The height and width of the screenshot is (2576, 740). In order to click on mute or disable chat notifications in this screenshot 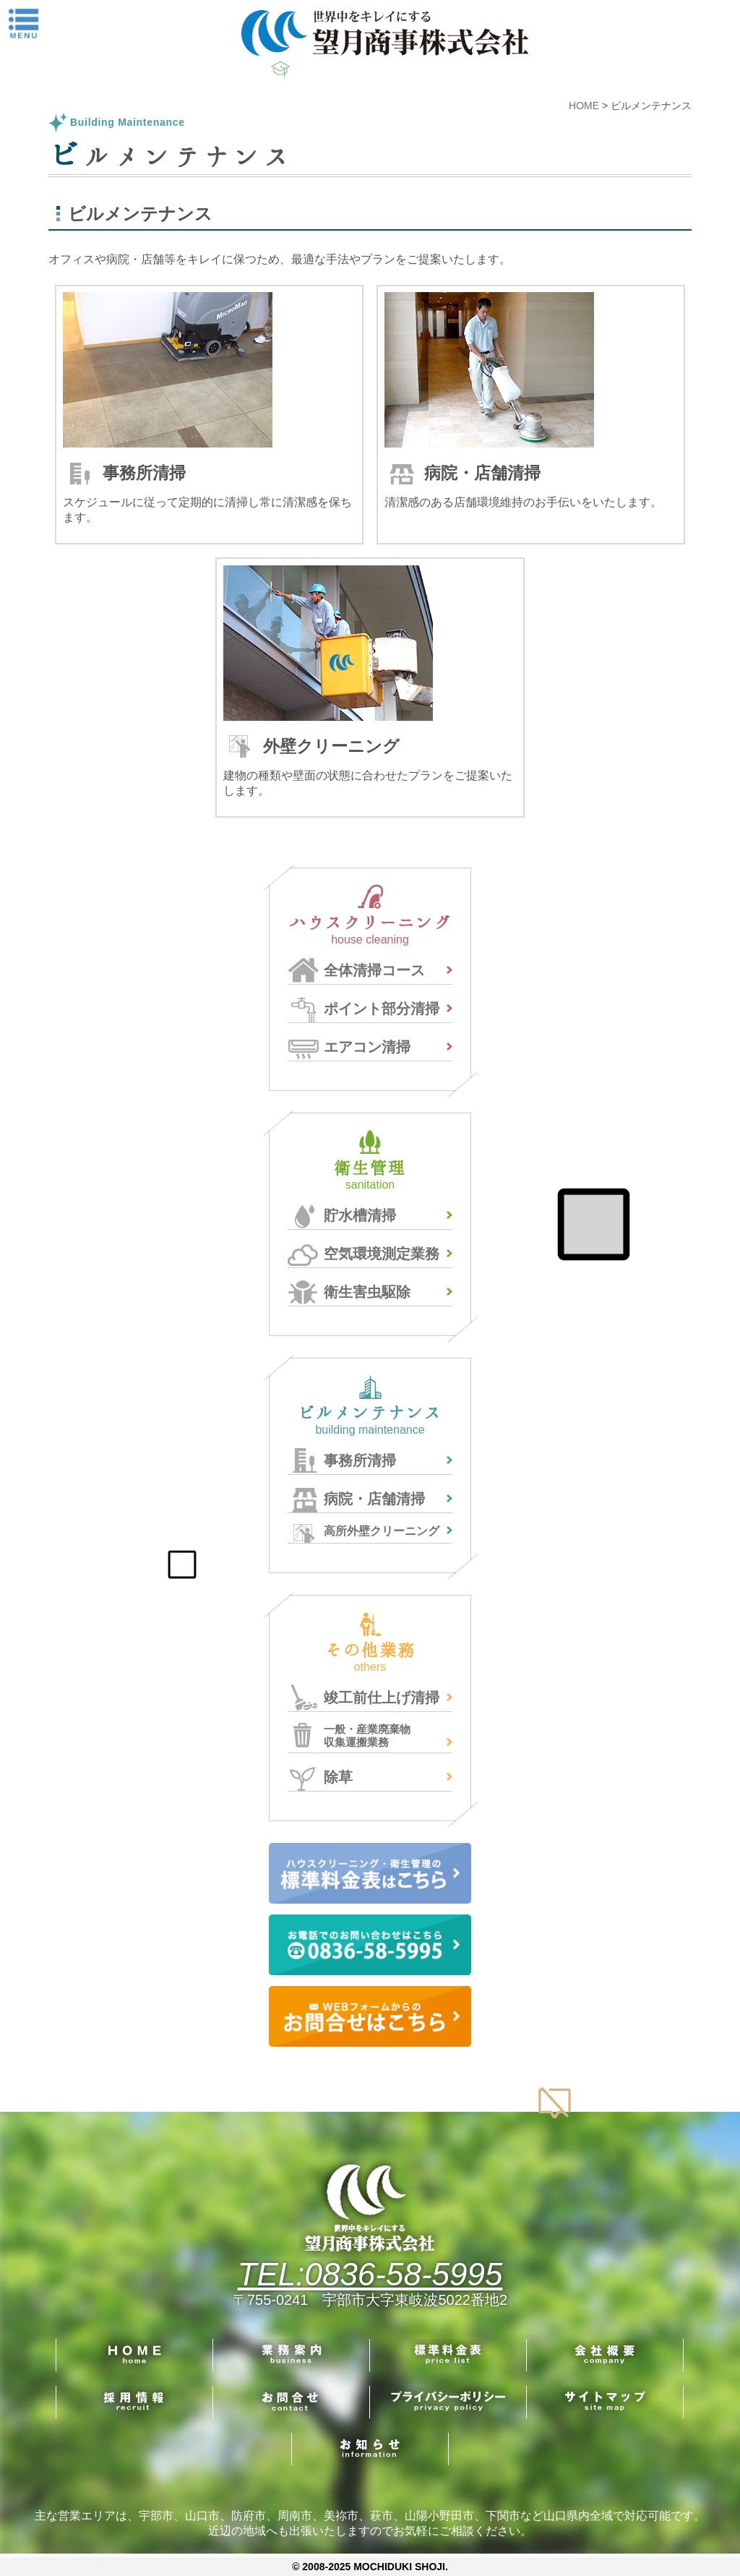, I will do `click(554, 2102)`.